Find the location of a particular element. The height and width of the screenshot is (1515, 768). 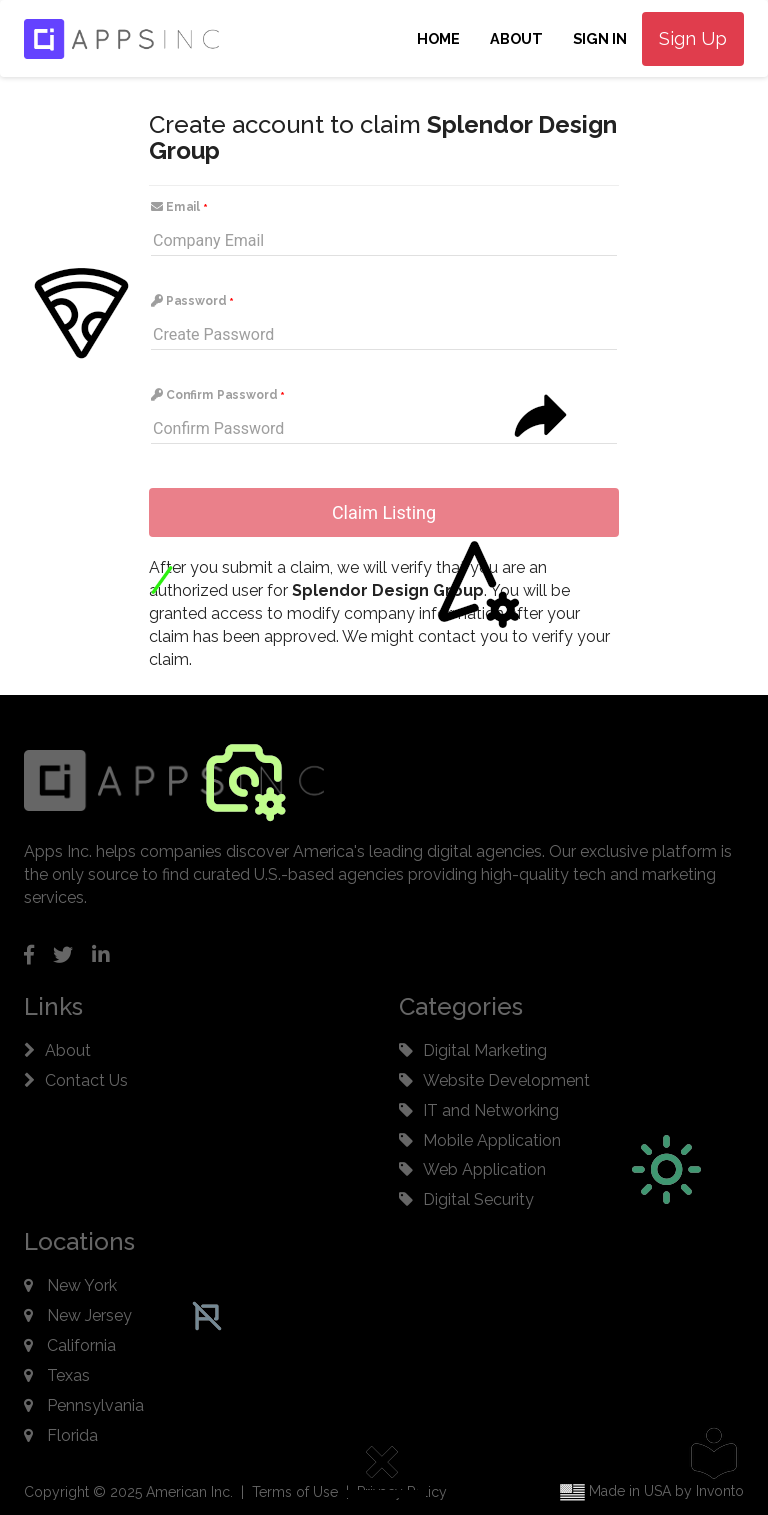

cancel or close a presentation is located at coordinates (382, 1462).